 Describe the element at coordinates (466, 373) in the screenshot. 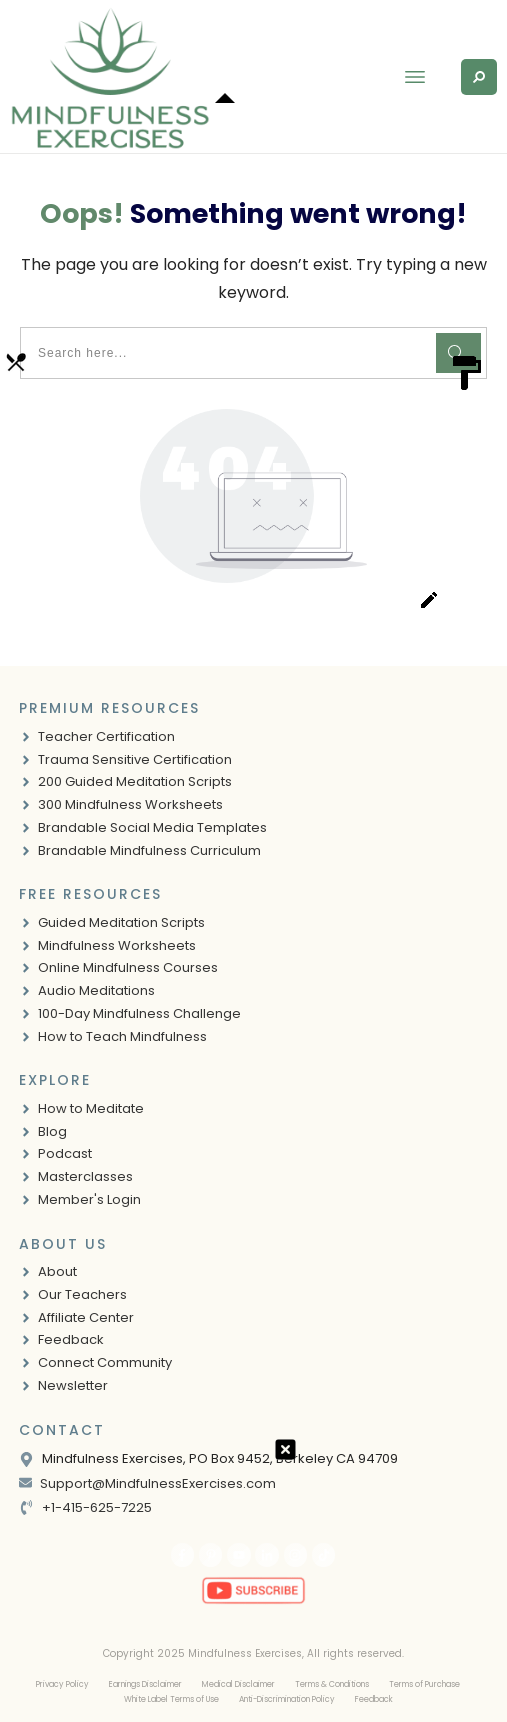

I see `apply formatting style to selected content` at that location.